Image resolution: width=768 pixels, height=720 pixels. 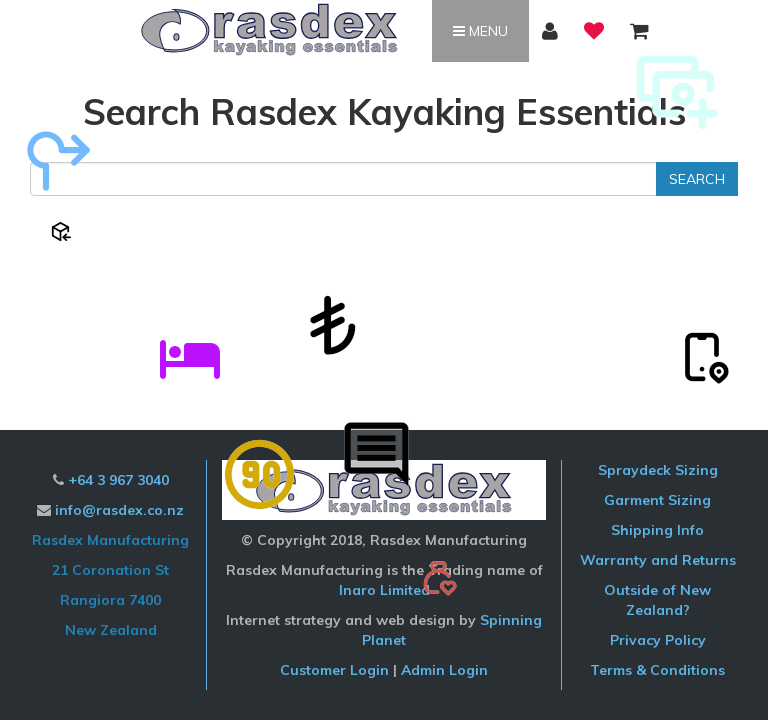 What do you see at coordinates (438, 577) in the screenshot?
I see `donate to a cause or charity` at bounding box center [438, 577].